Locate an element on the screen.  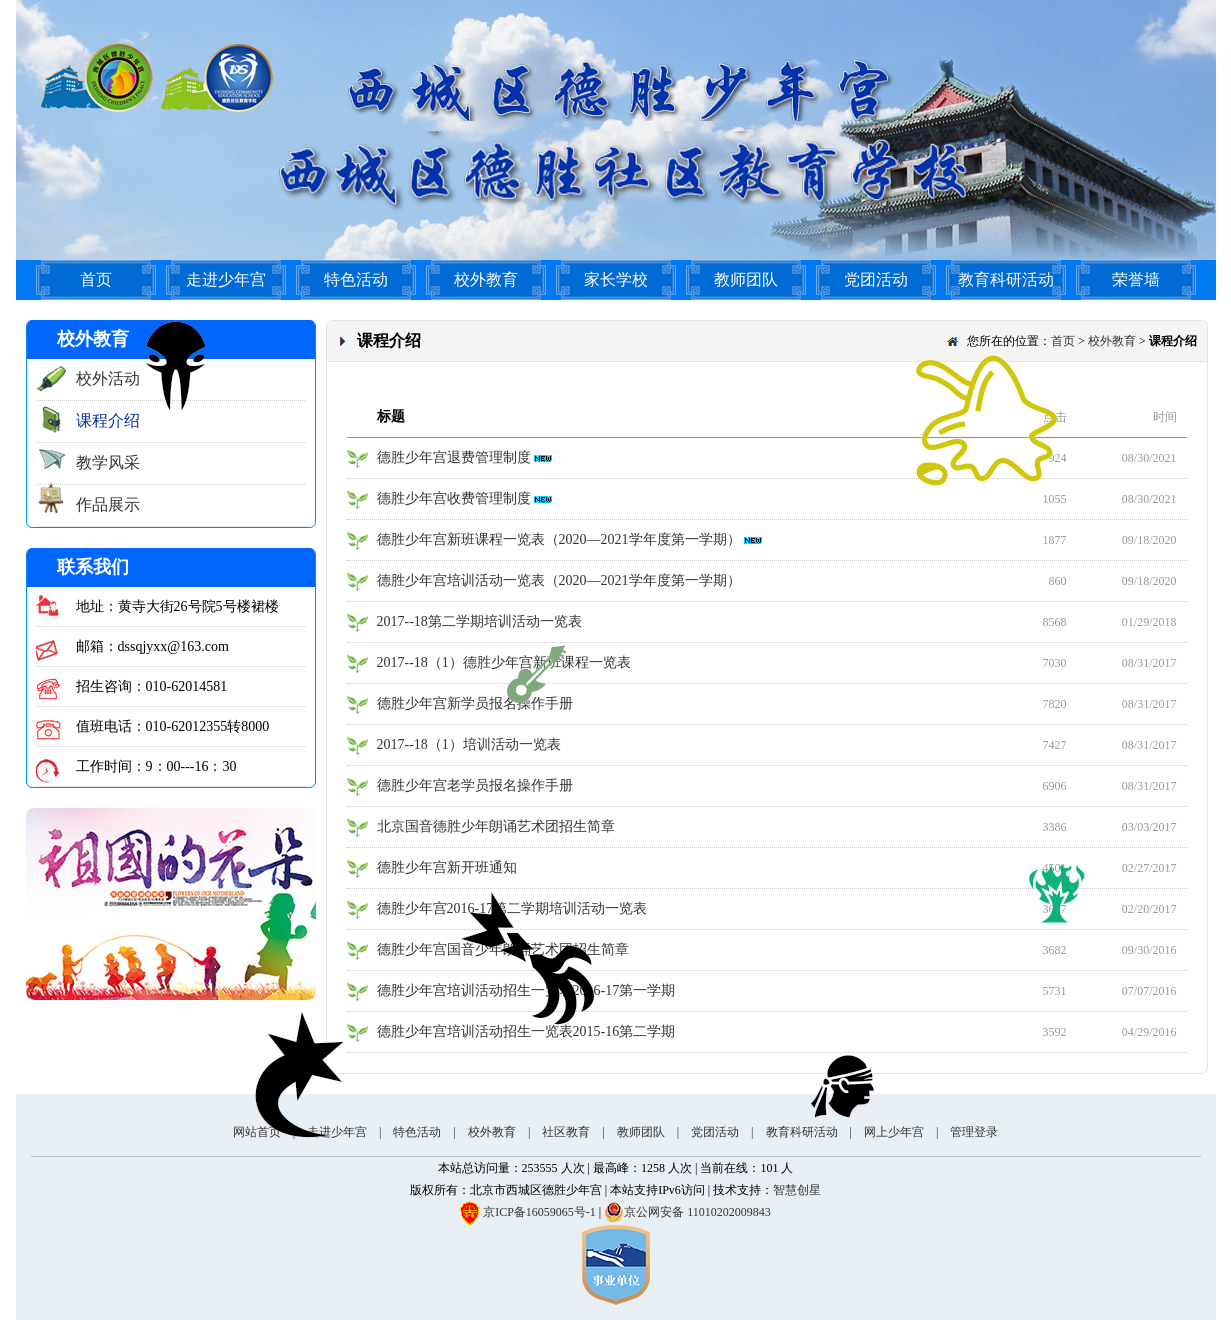
access music or audio settings is located at coordinates (536, 674).